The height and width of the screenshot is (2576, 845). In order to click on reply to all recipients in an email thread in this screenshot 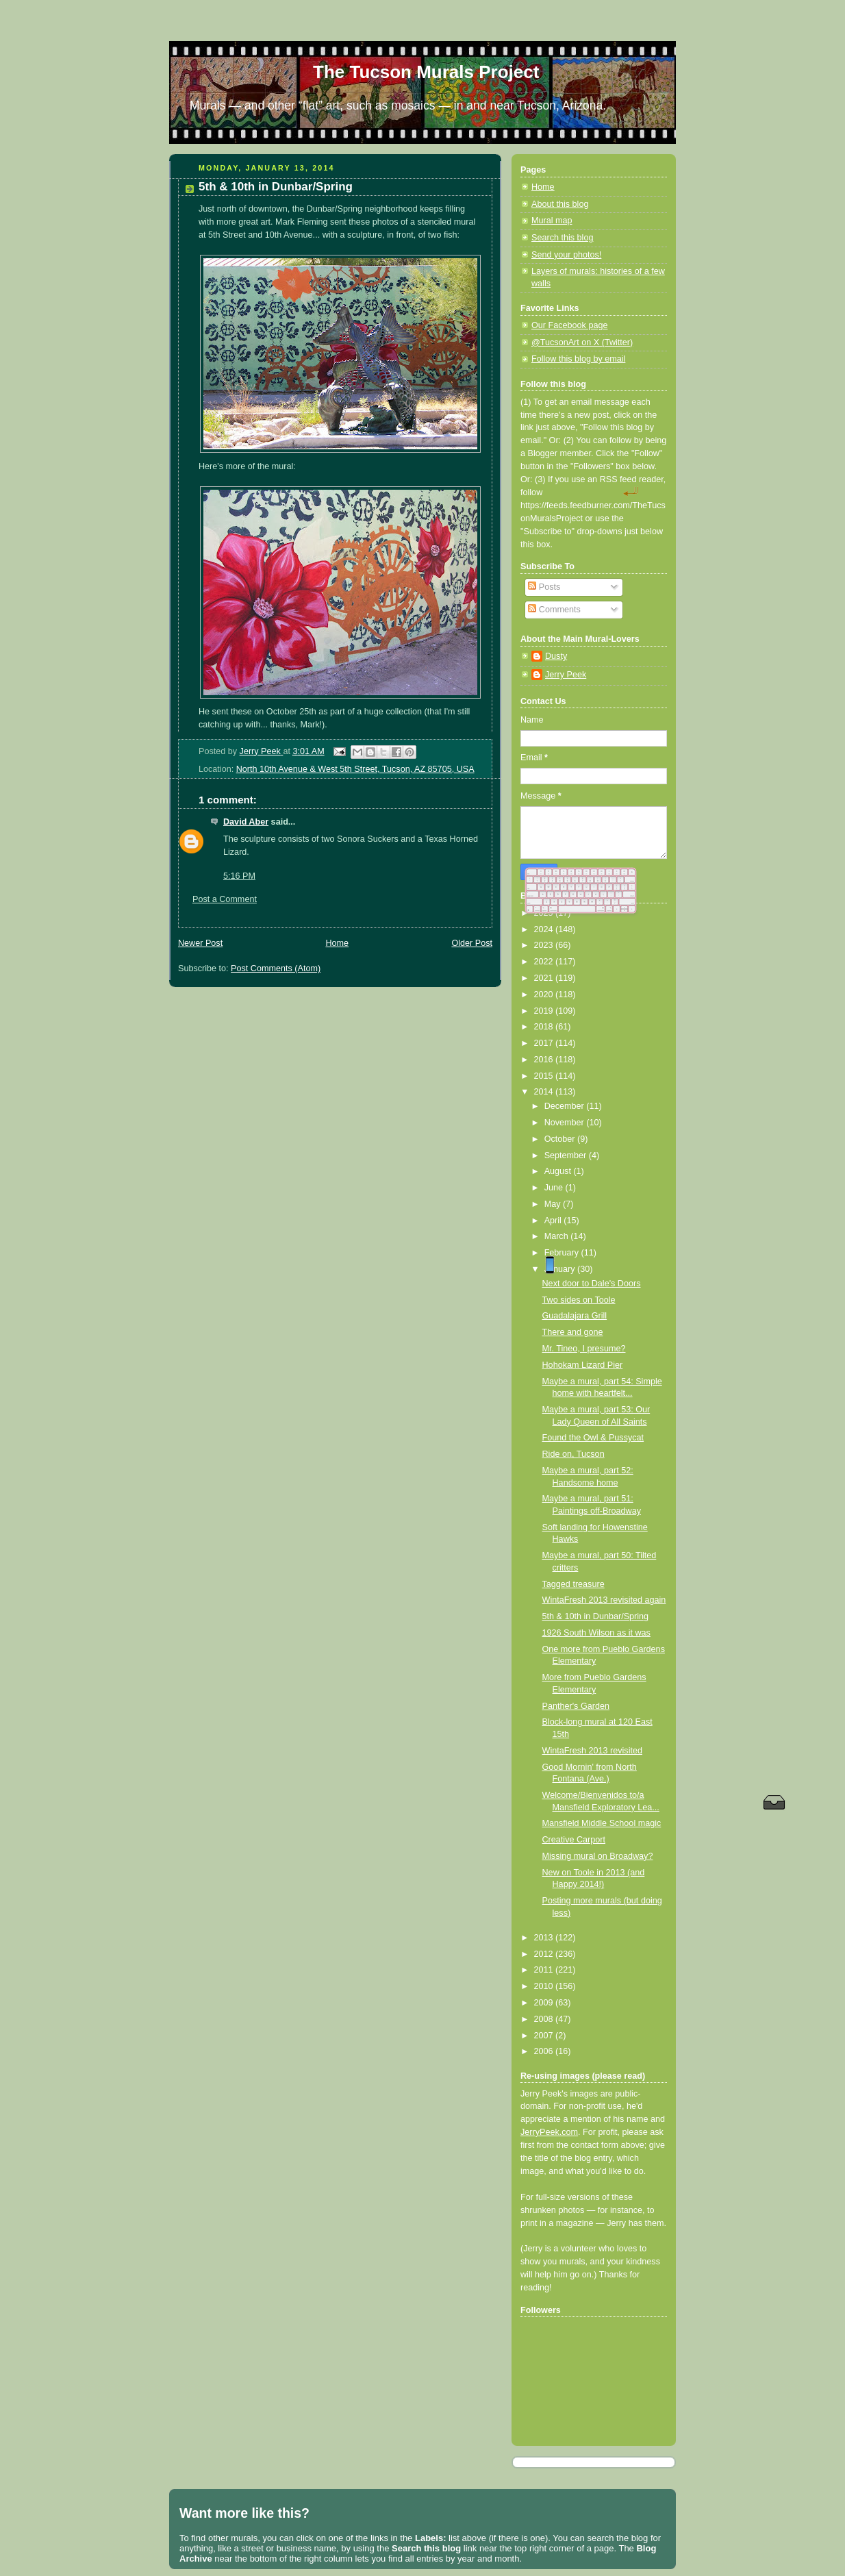, I will do `click(630, 491)`.